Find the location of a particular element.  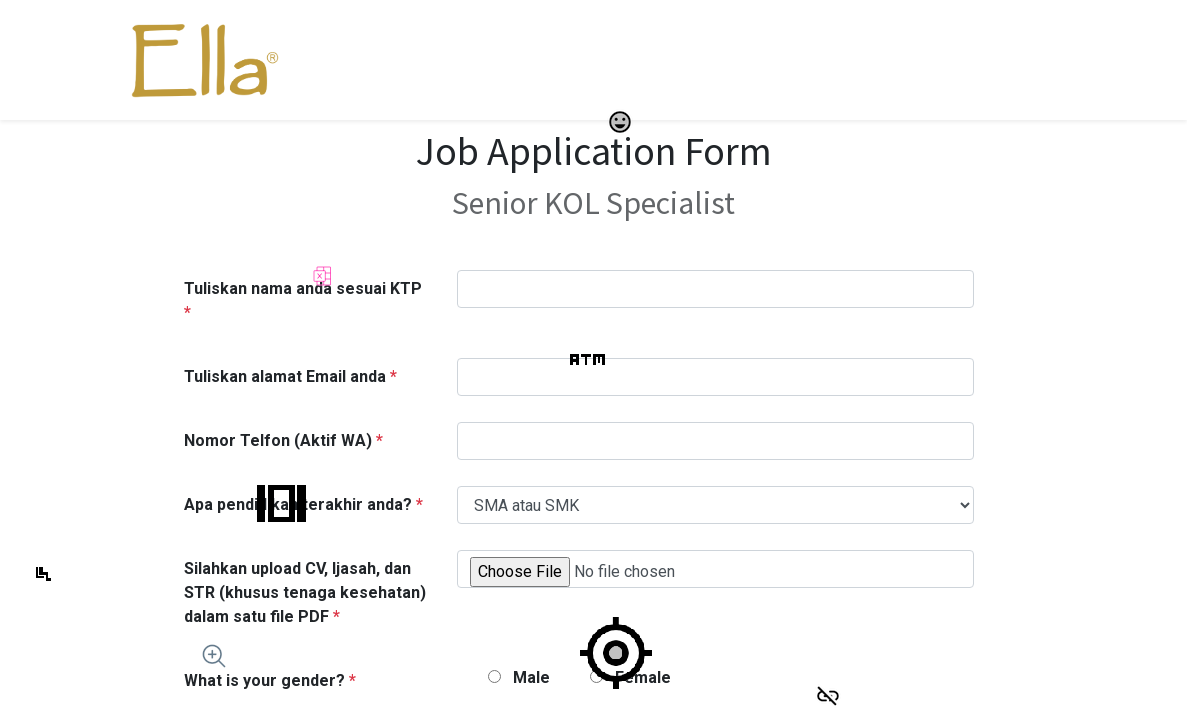

standard legroom seat selection is located at coordinates (43, 574).